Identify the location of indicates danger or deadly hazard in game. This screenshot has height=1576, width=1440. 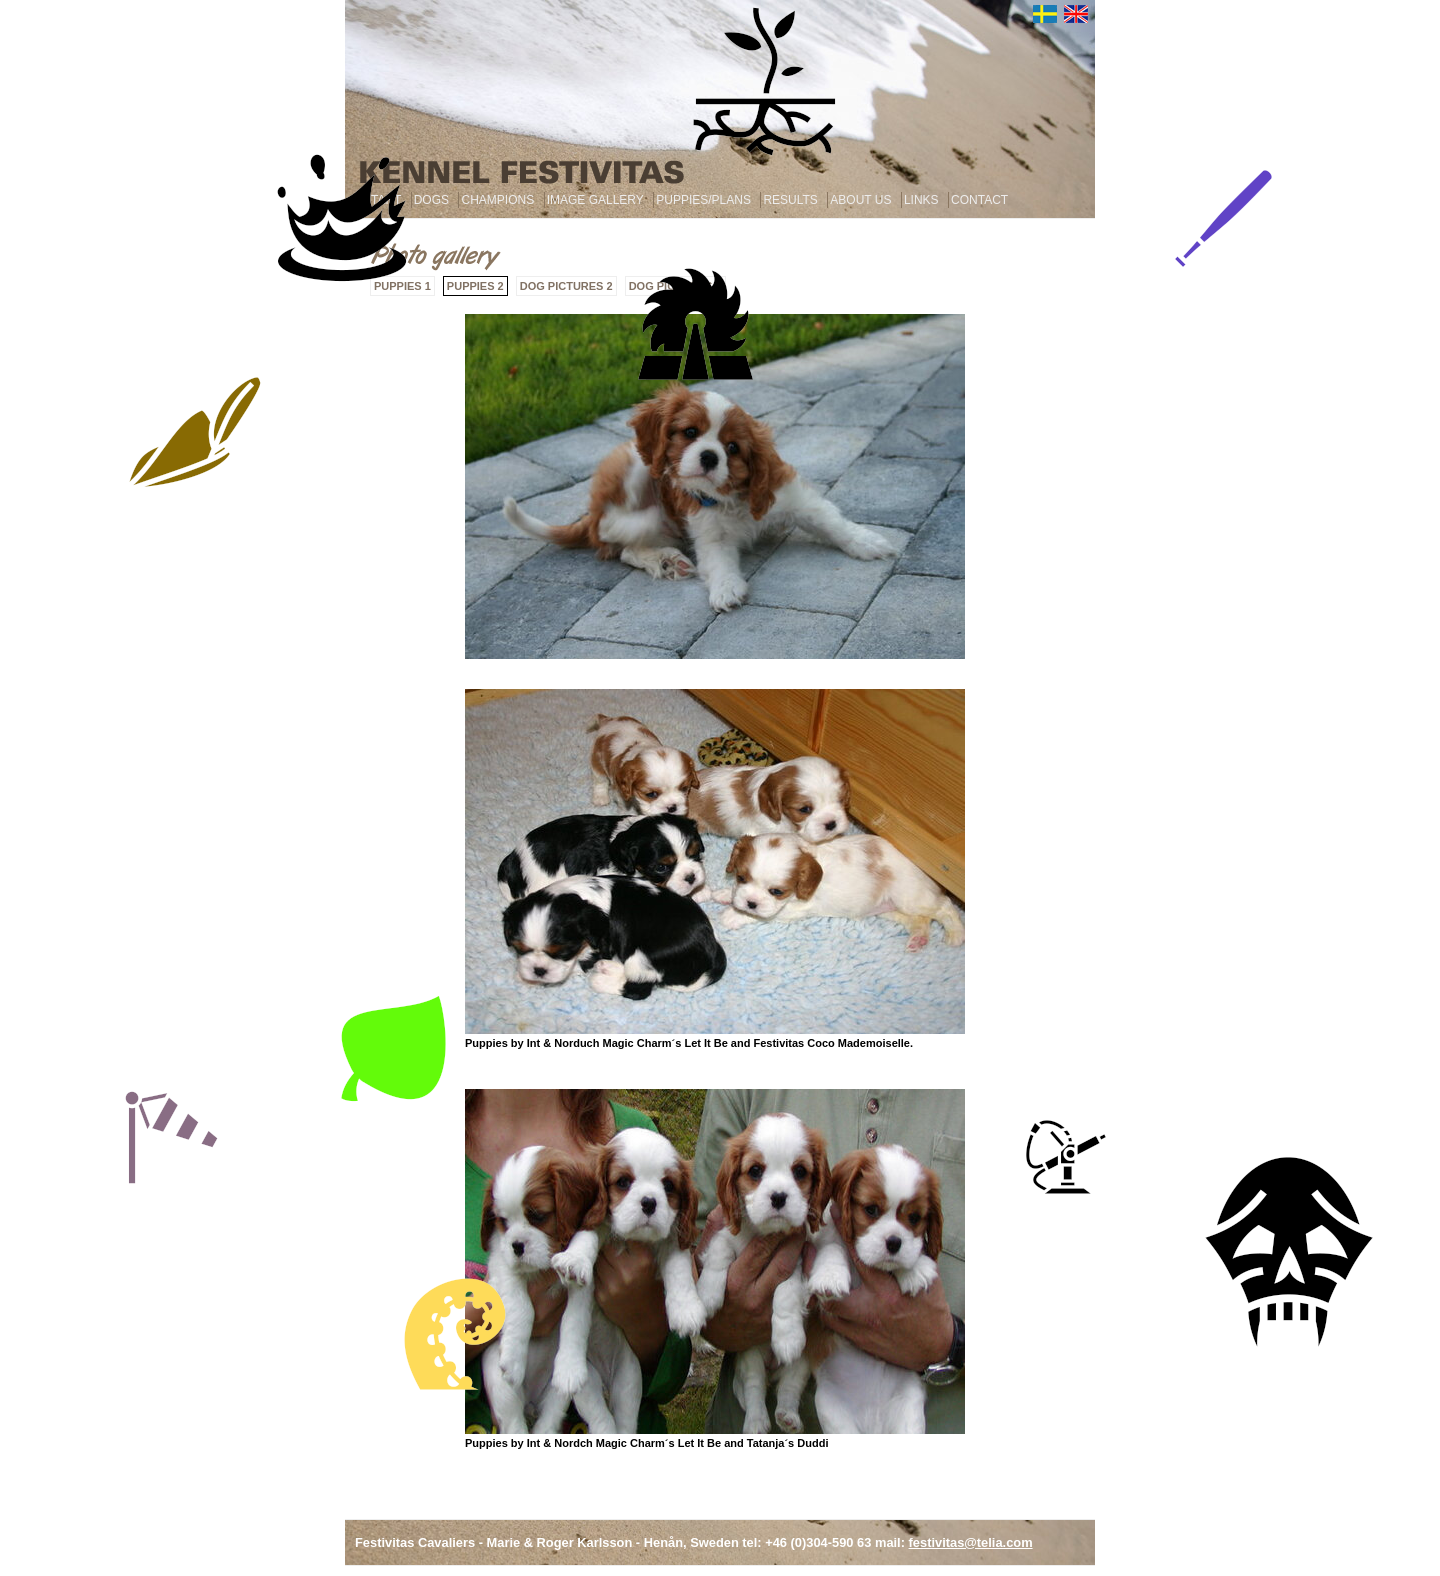
(1290, 1253).